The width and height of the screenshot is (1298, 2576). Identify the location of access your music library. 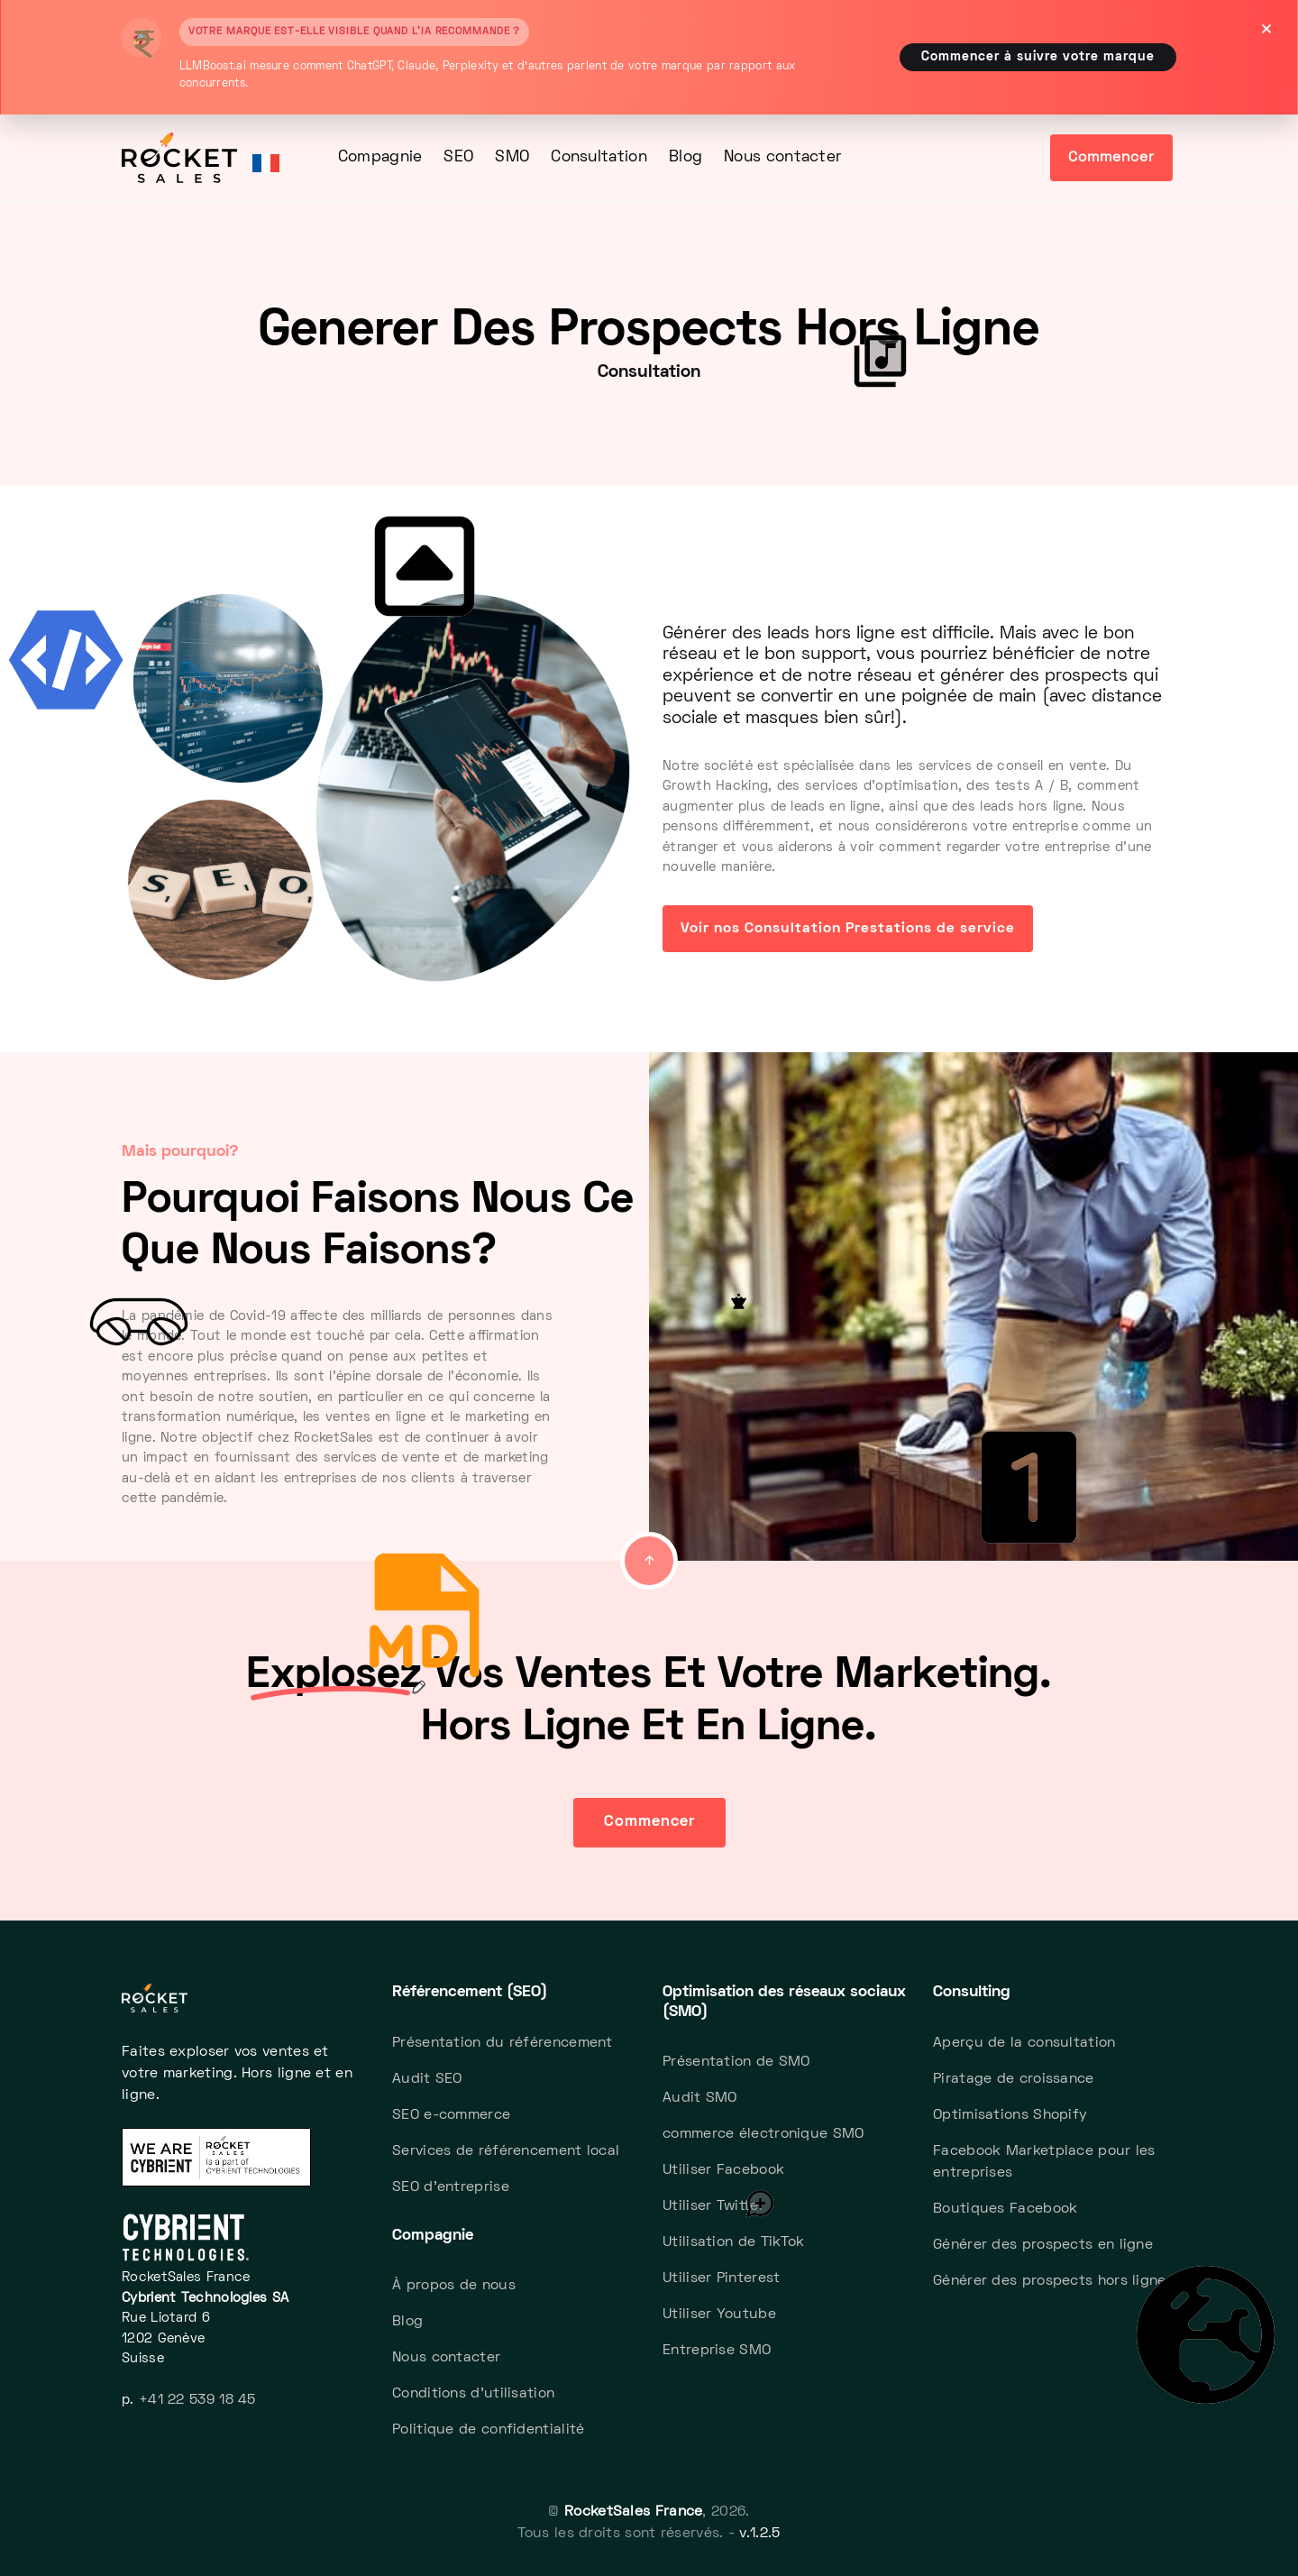
(880, 361).